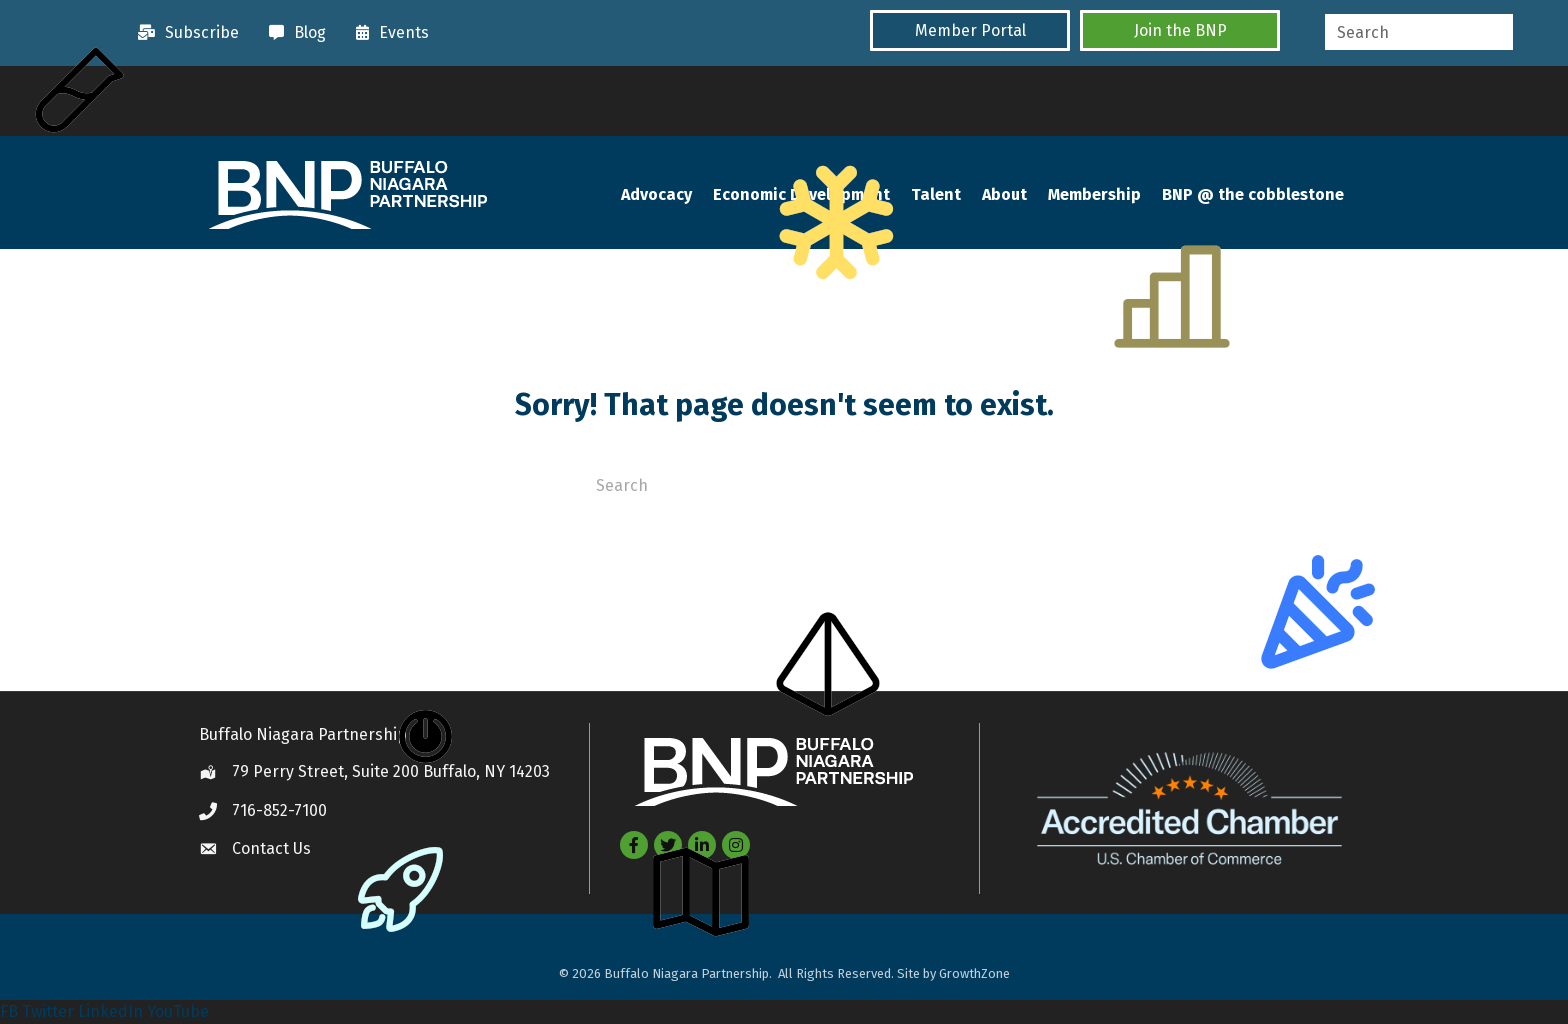 The width and height of the screenshot is (1568, 1024). I want to click on access 3D modeling or rendering tools, so click(828, 664).